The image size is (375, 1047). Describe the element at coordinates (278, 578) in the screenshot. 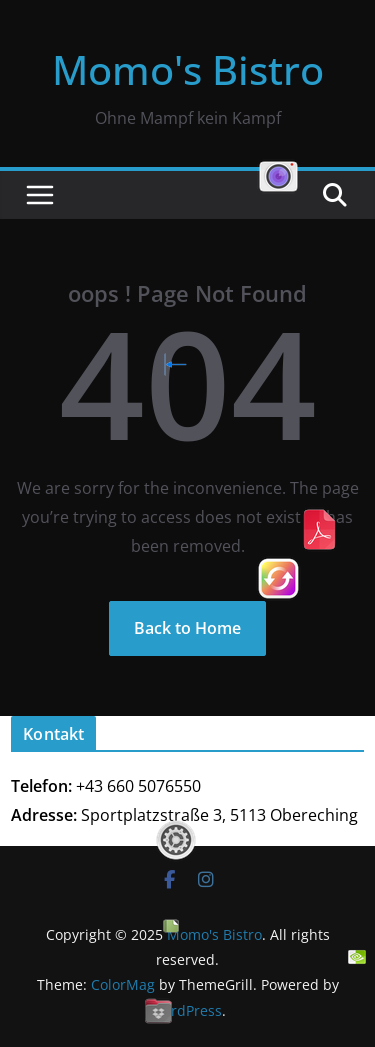

I see `open switcheroo image converter app` at that location.